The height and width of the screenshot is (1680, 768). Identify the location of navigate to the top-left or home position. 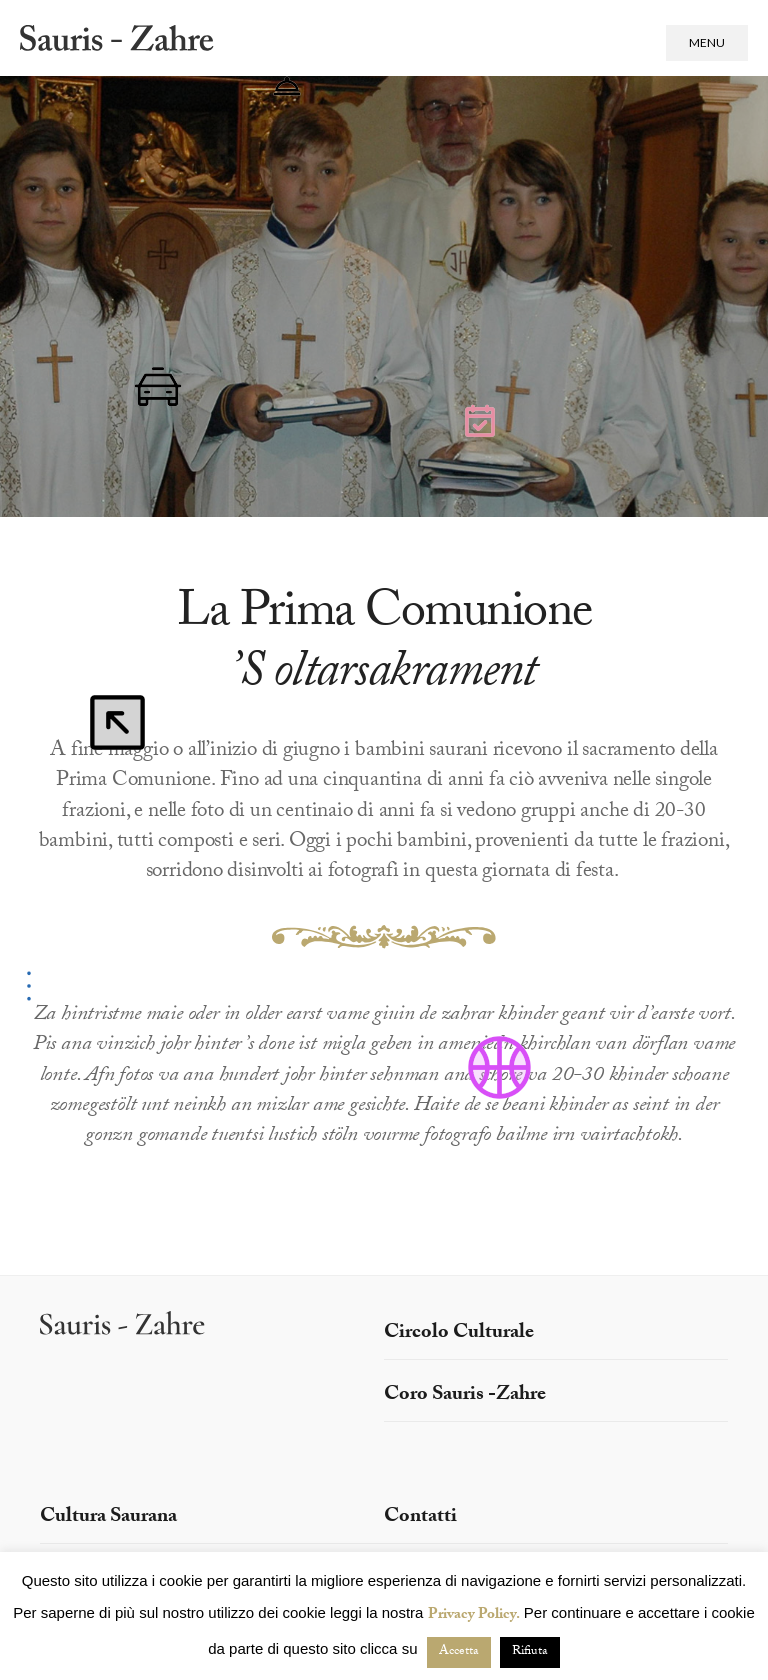
(117, 722).